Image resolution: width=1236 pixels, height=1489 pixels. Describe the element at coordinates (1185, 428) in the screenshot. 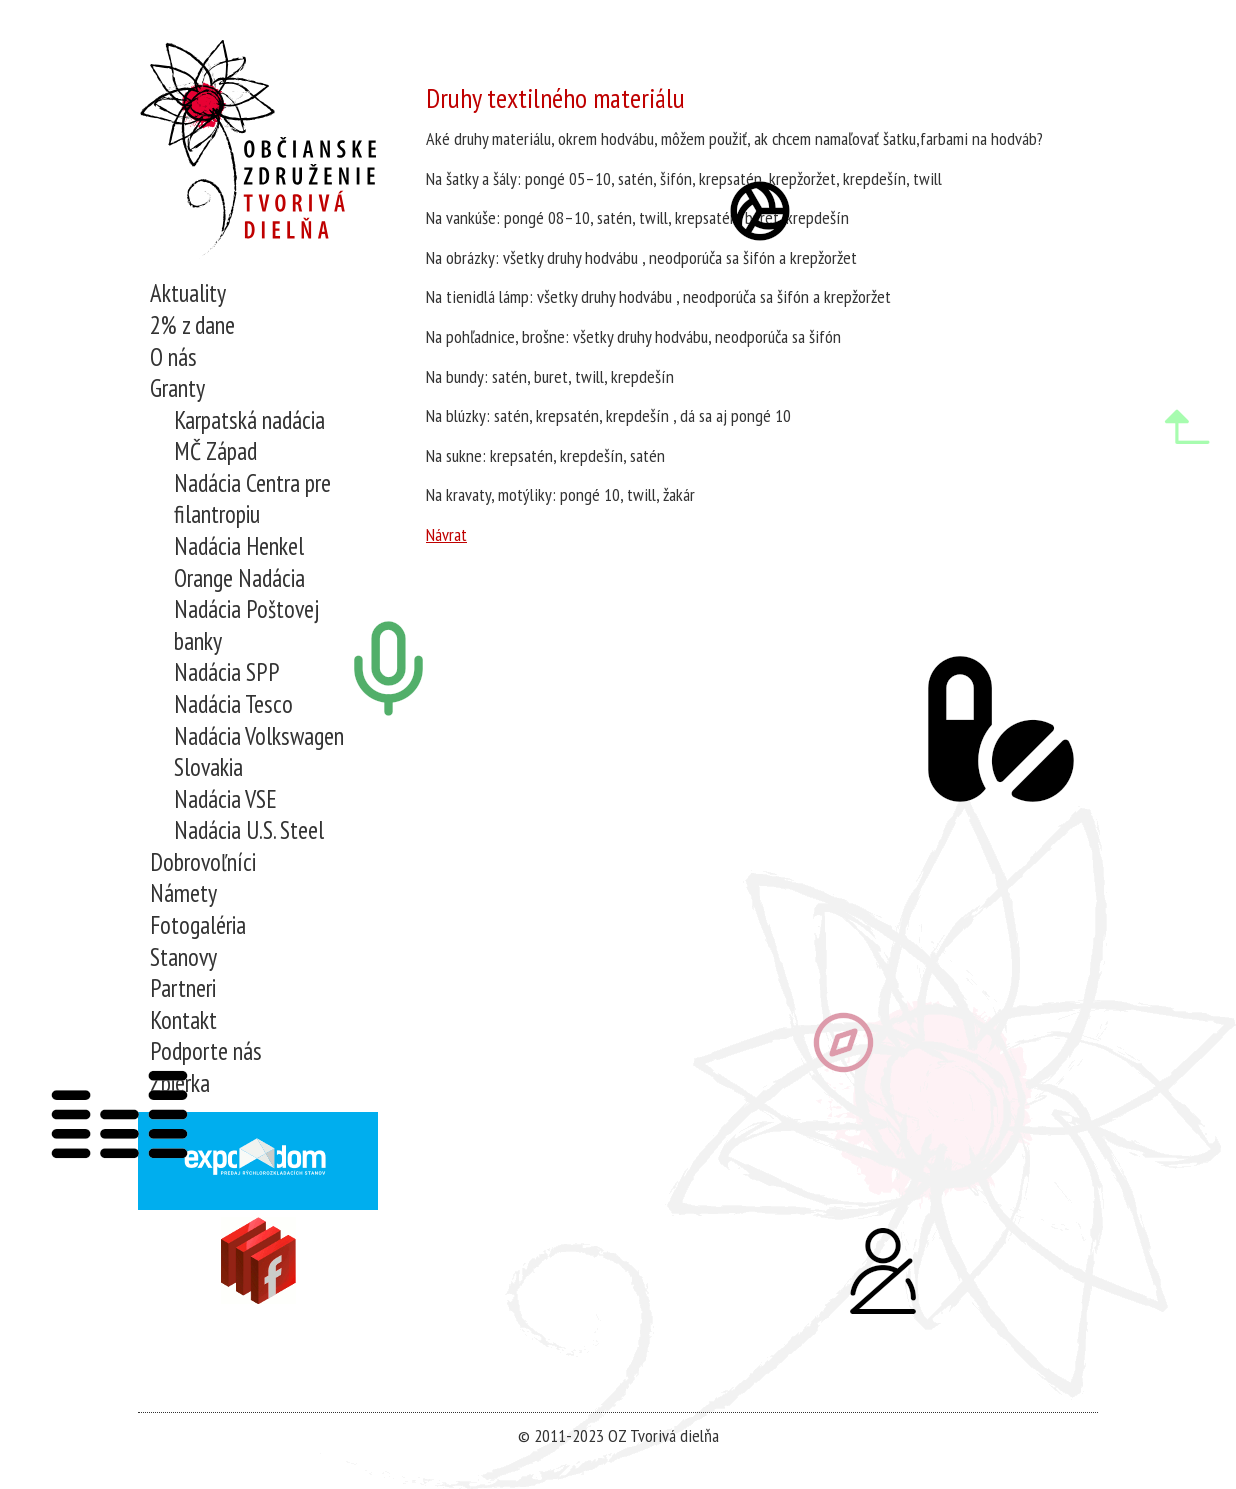

I see `go back and up to previous level` at that location.